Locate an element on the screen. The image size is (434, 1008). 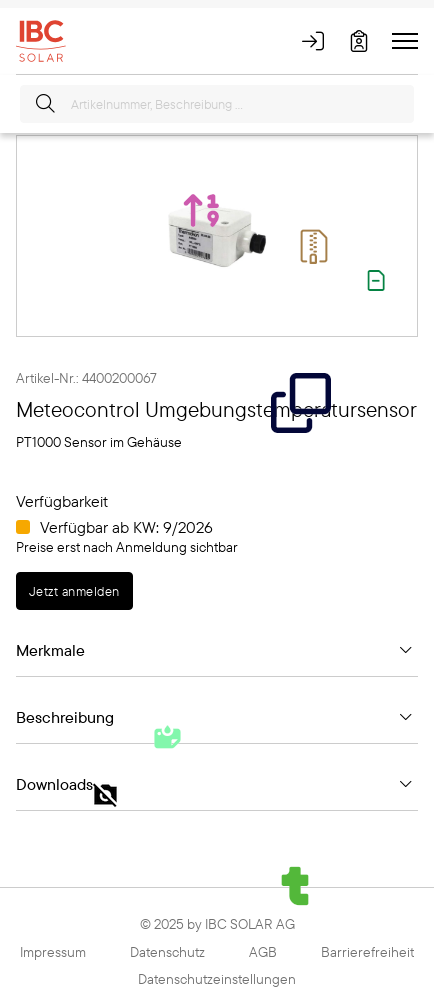
sort numbers in ascending order is located at coordinates (202, 210).